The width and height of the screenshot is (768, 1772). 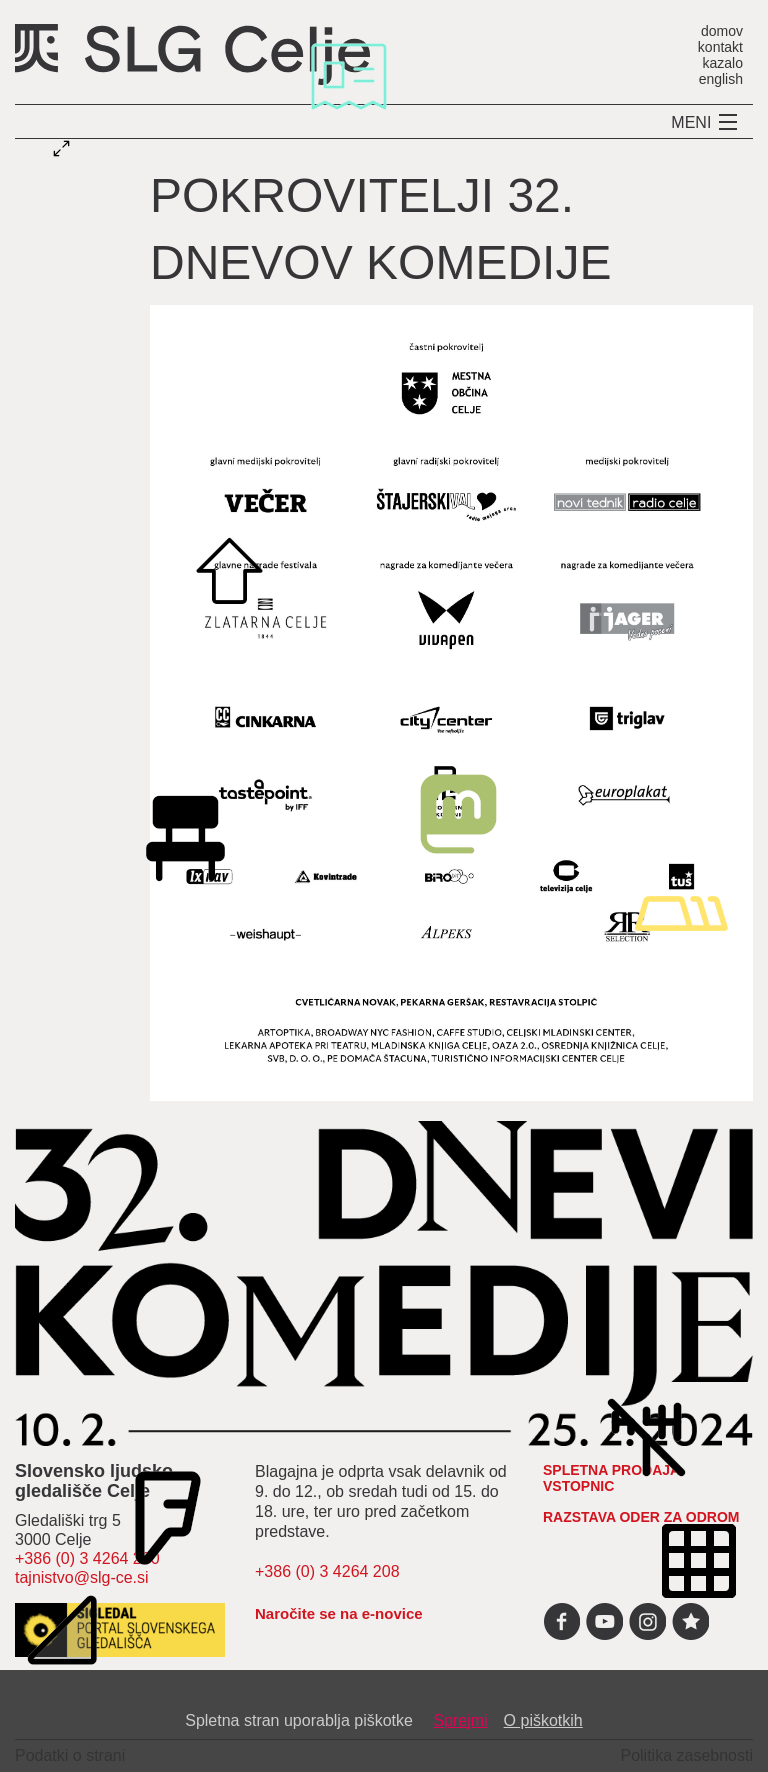 What do you see at coordinates (168, 1518) in the screenshot?
I see `open foursquare app` at bounding box center [168, 1518].